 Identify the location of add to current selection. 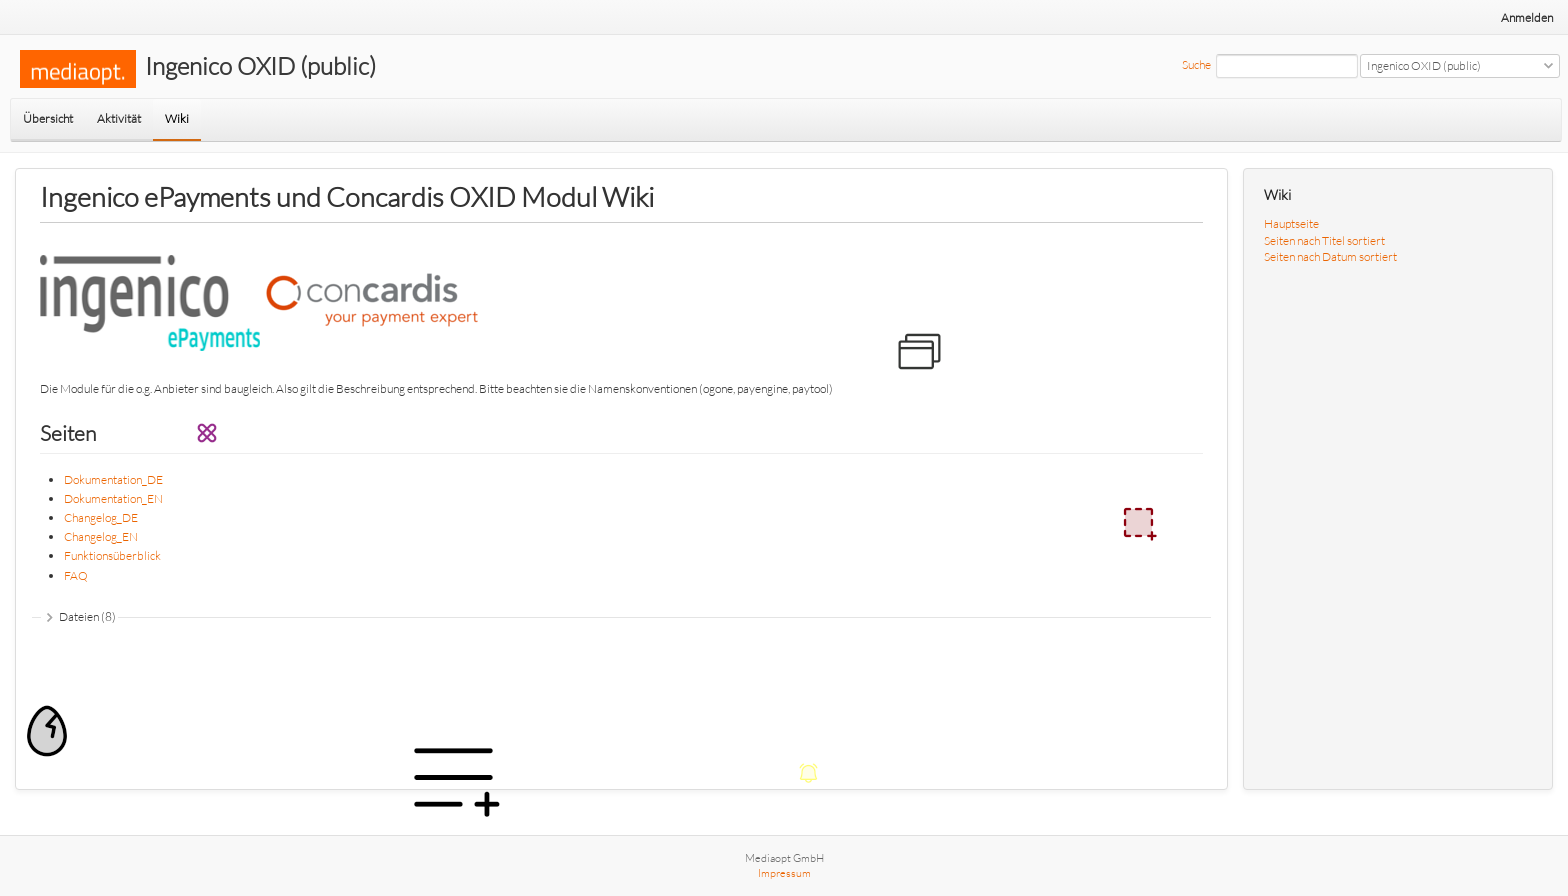
(1138, 522).